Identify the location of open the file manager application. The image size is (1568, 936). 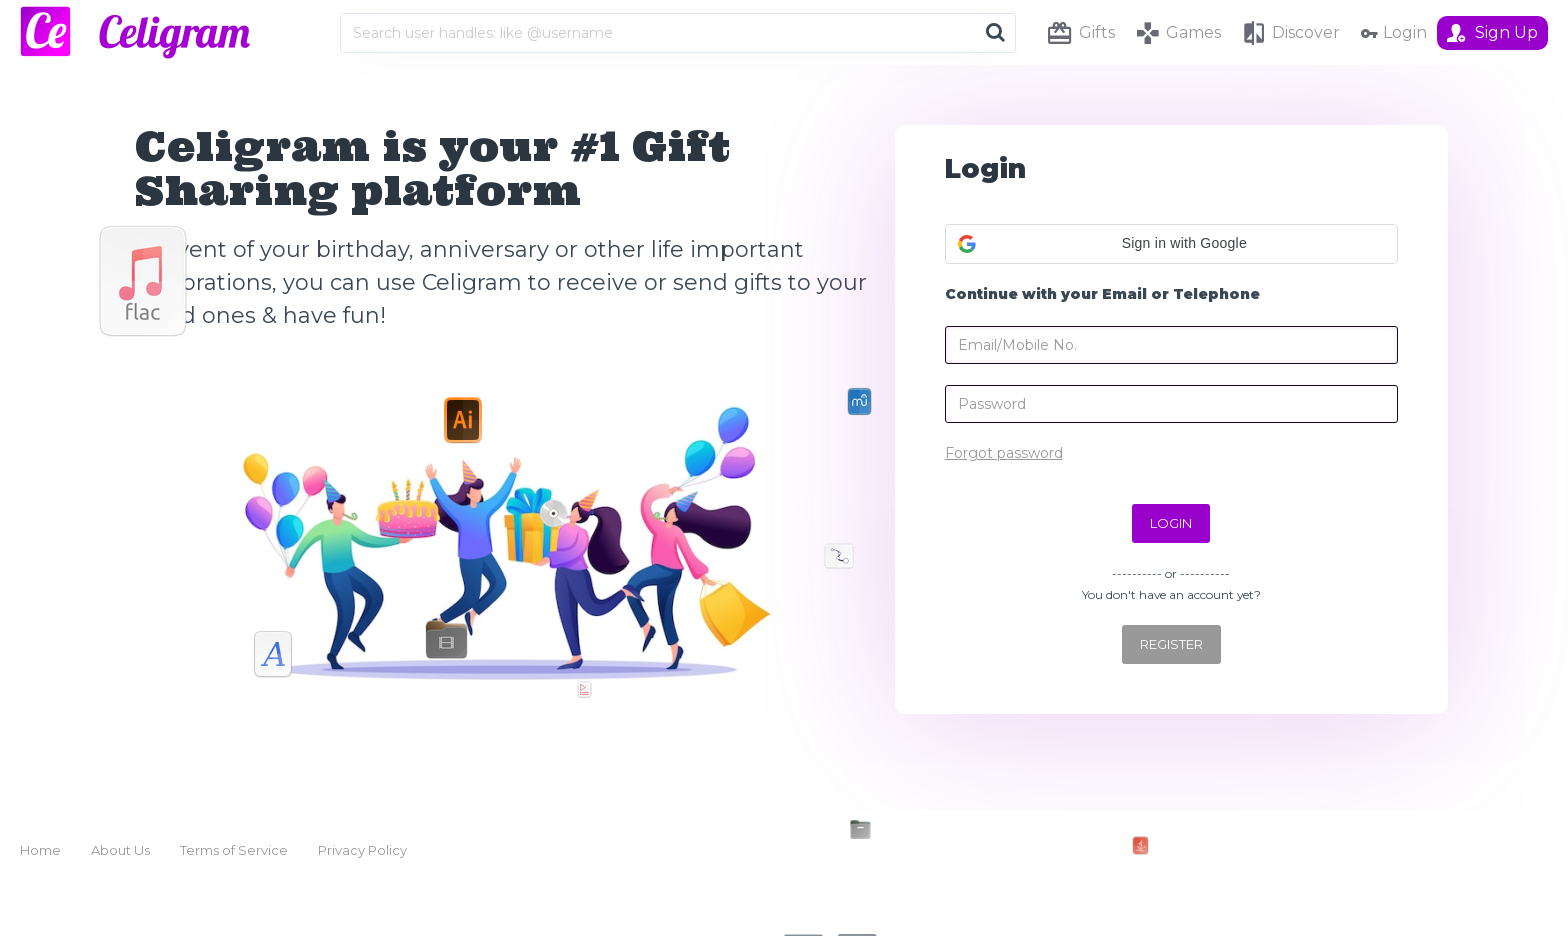
(860, 829).